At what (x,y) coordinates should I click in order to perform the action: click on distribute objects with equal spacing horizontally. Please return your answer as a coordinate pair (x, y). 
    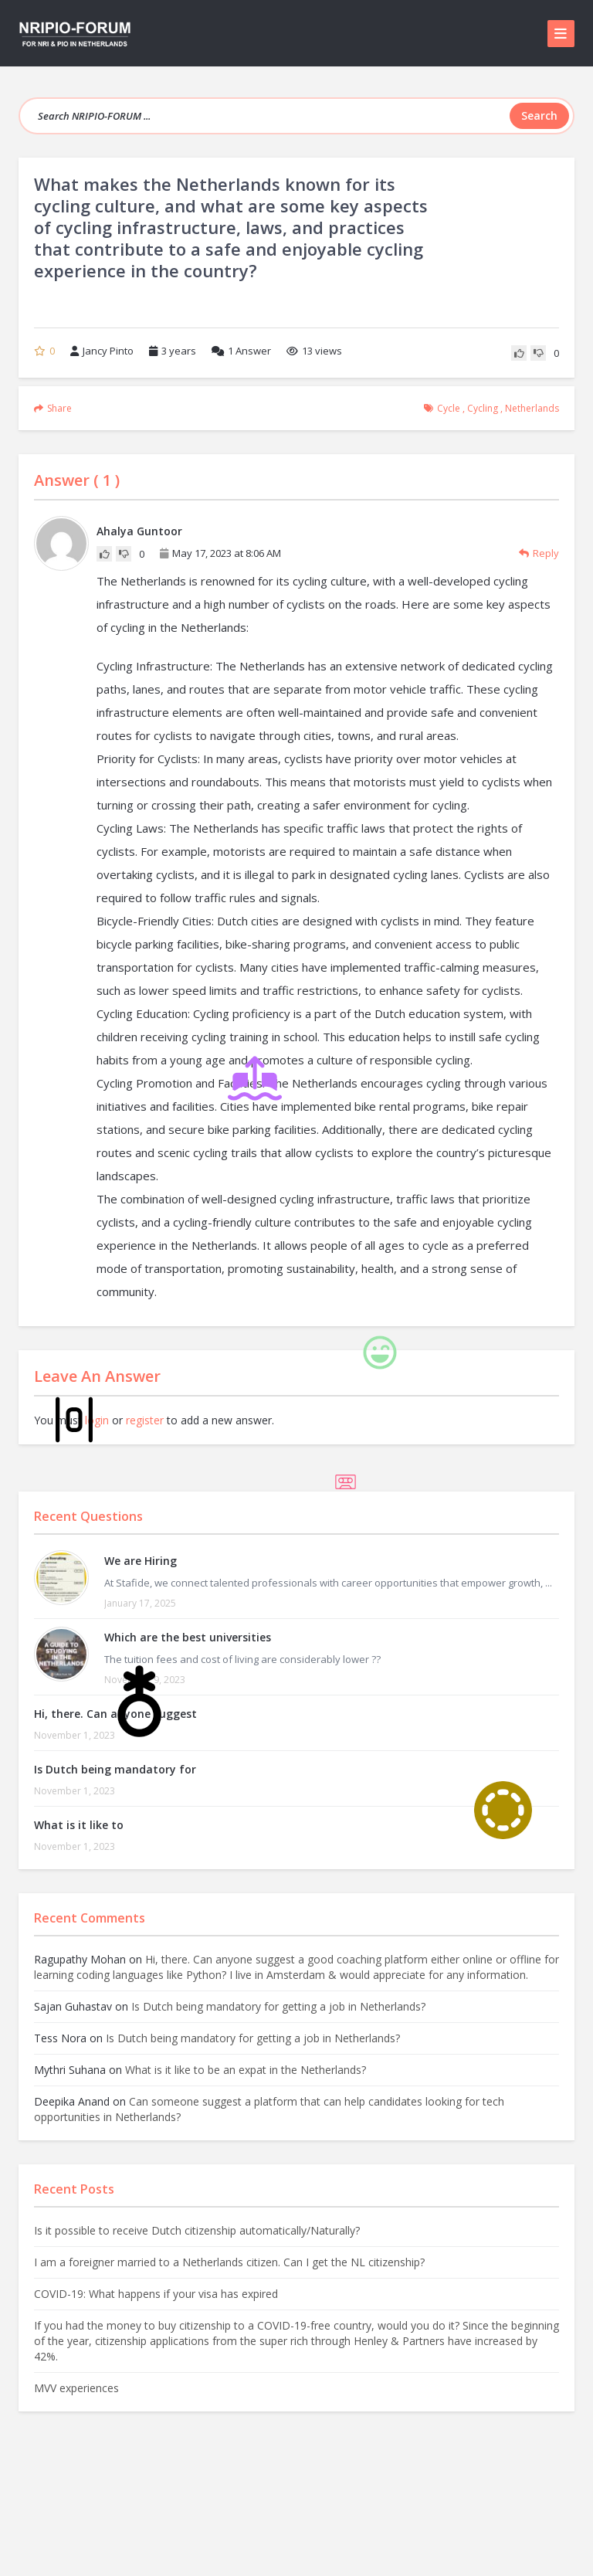
    Looking at the image, I should click on (74, 1420).